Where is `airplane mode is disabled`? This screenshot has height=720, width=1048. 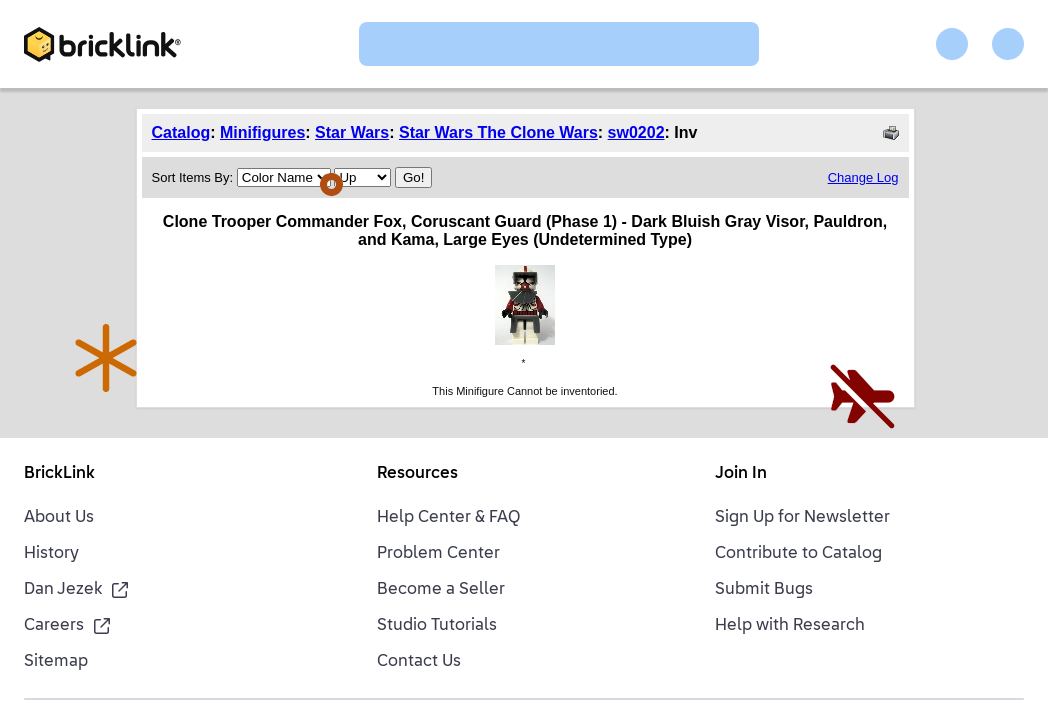 airplane mode is disabled is located at coordinates (862, 396).